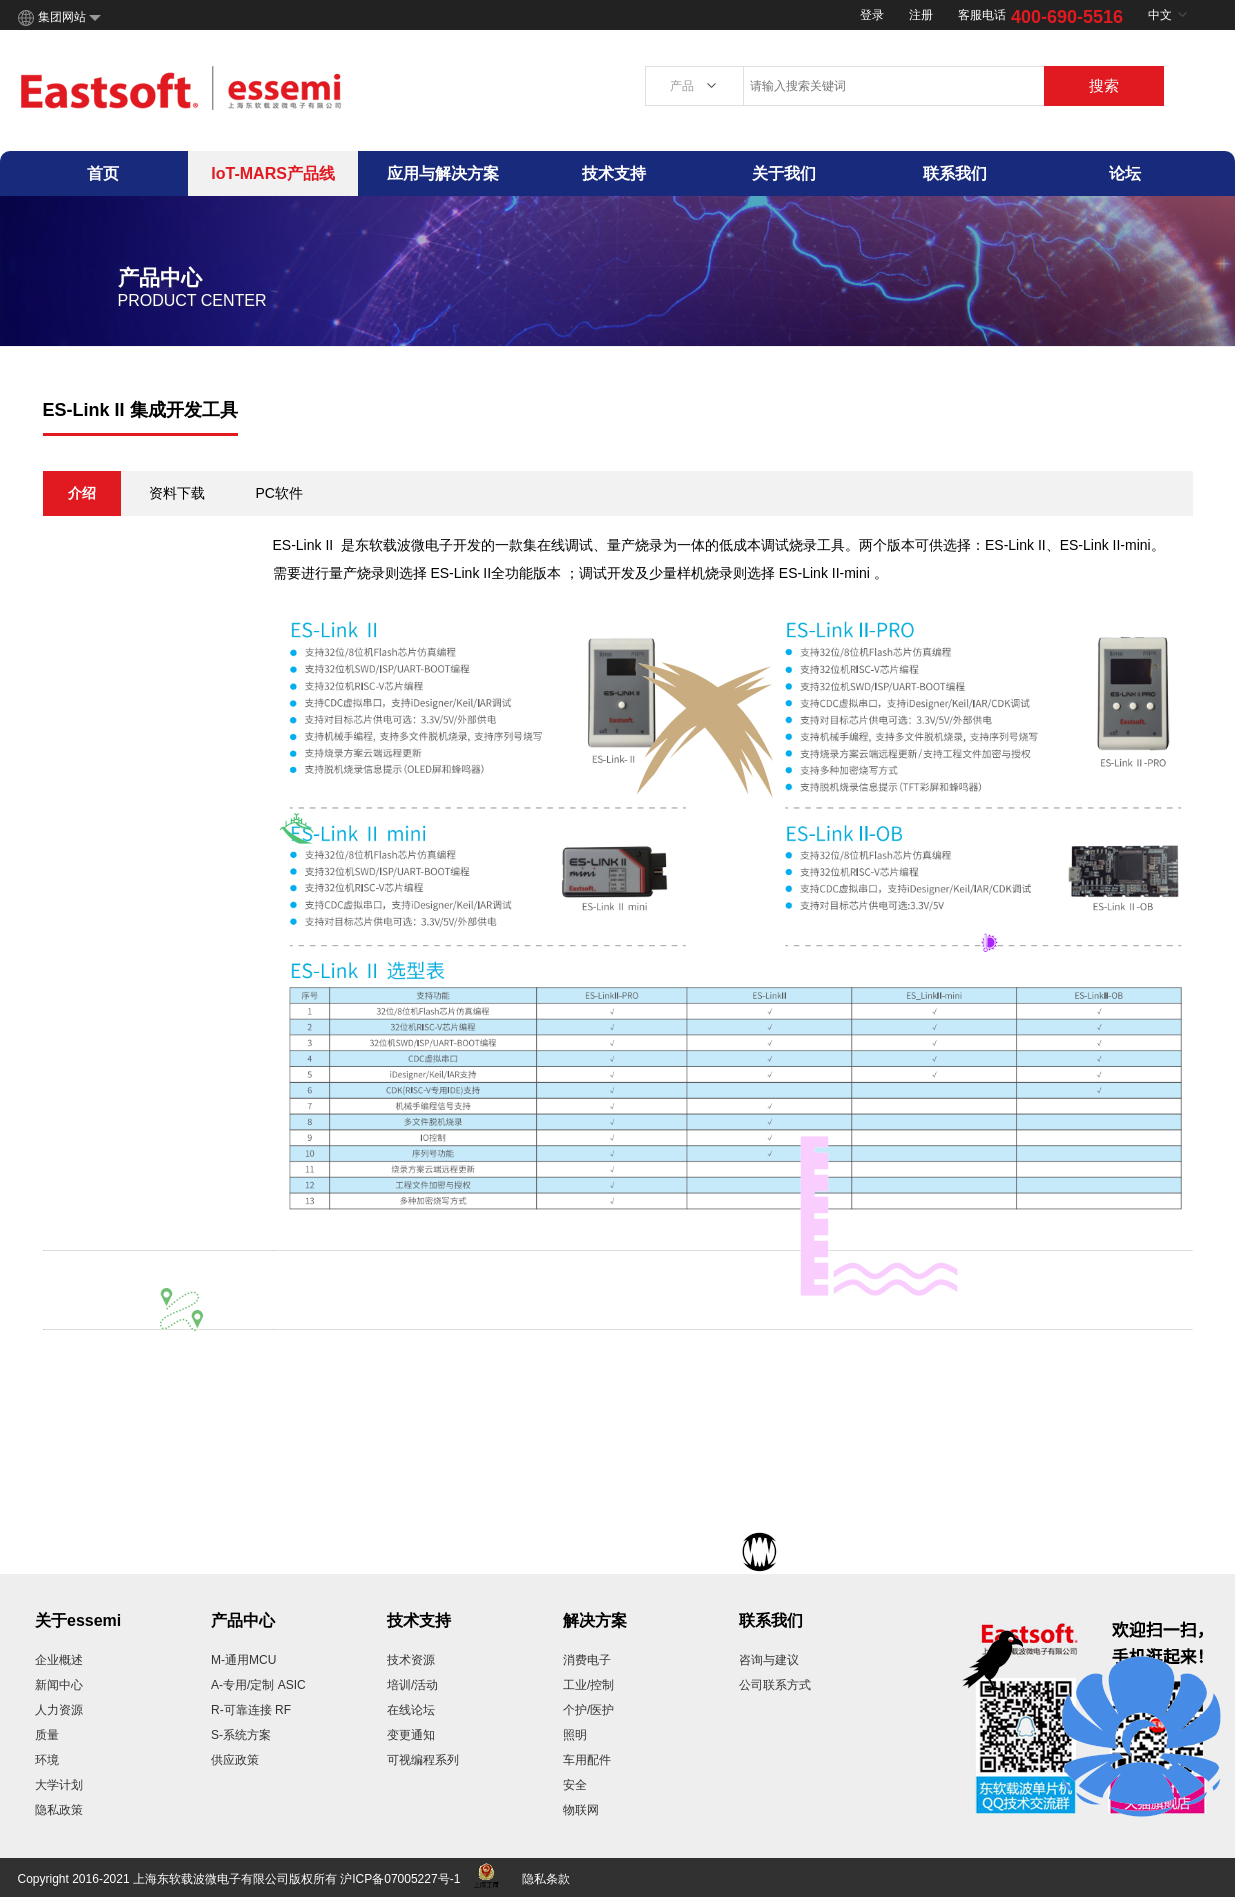 The height and width of the screenshot is (1897, 1235). I want to click on indicates vampire or monster character class, so click(759, 1552).